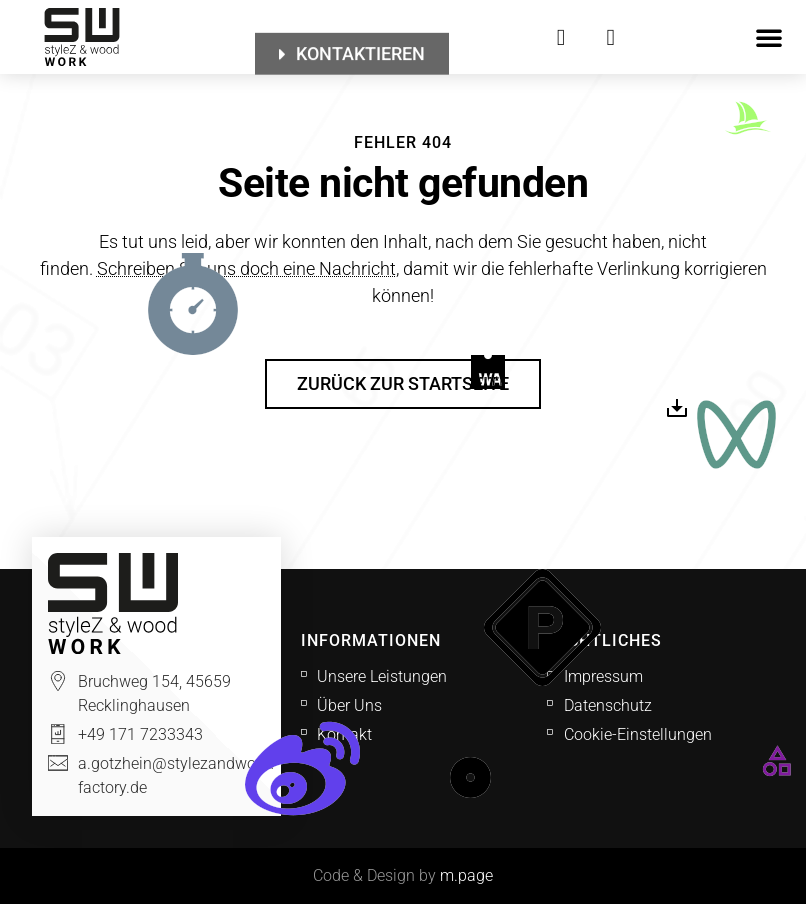 This screenshot has height=904, width=806. I want to click on open Sina Weibo app, so click(302, 768).